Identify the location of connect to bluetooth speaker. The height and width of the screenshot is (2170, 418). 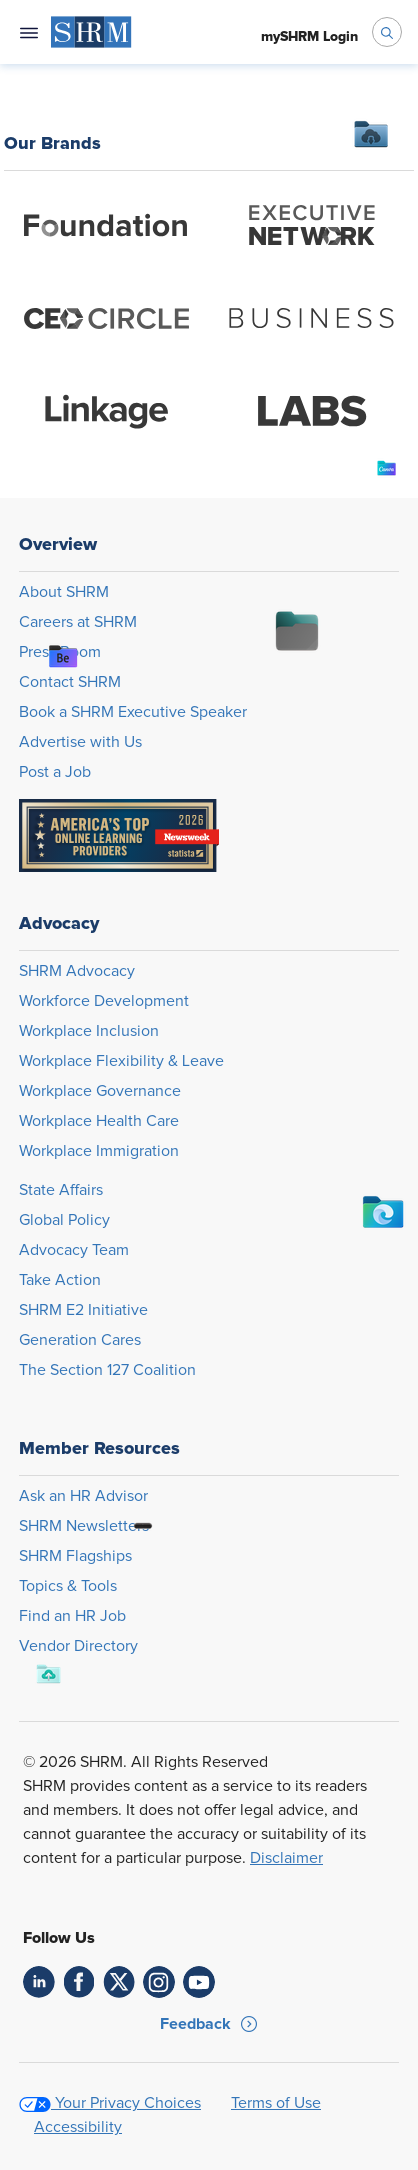
(143, 1526).